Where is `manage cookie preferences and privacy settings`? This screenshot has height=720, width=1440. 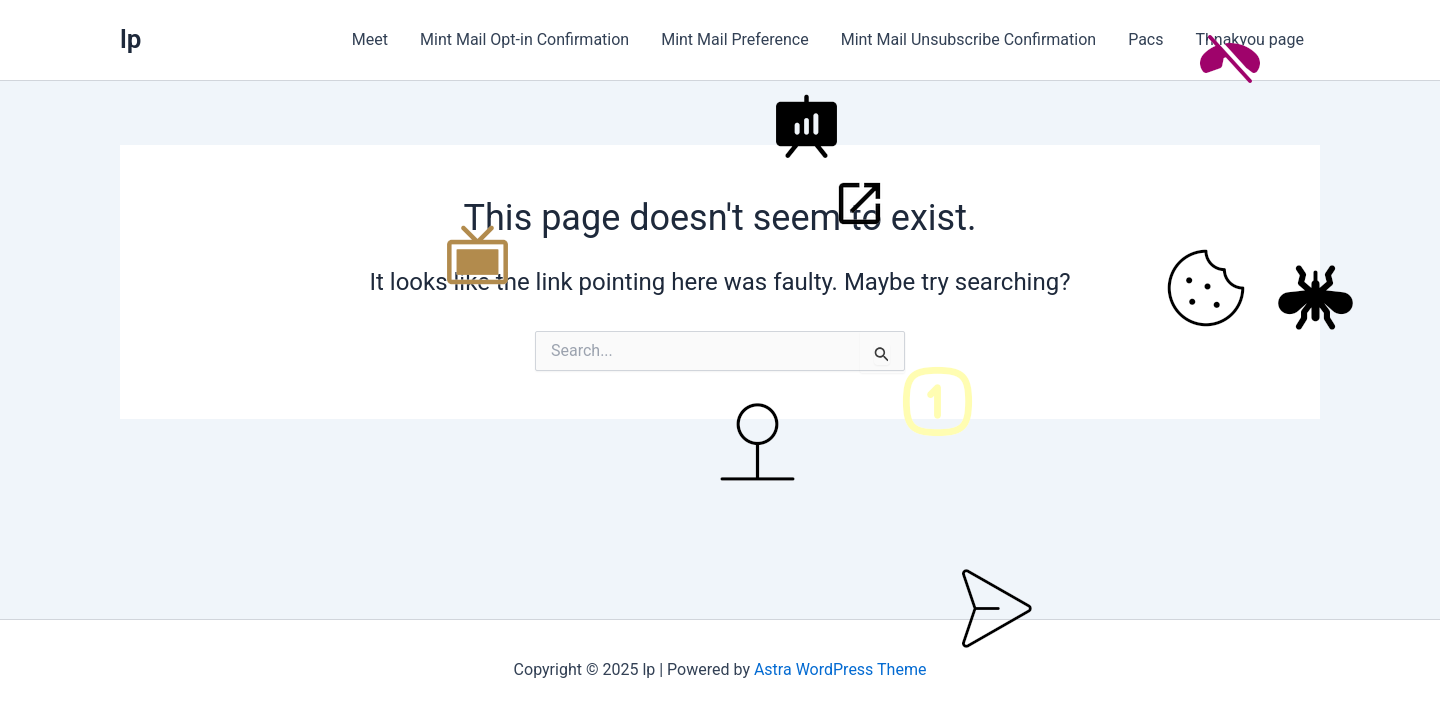
manage cookie preferences and privacy settings is located at coordinates (1206, 288).